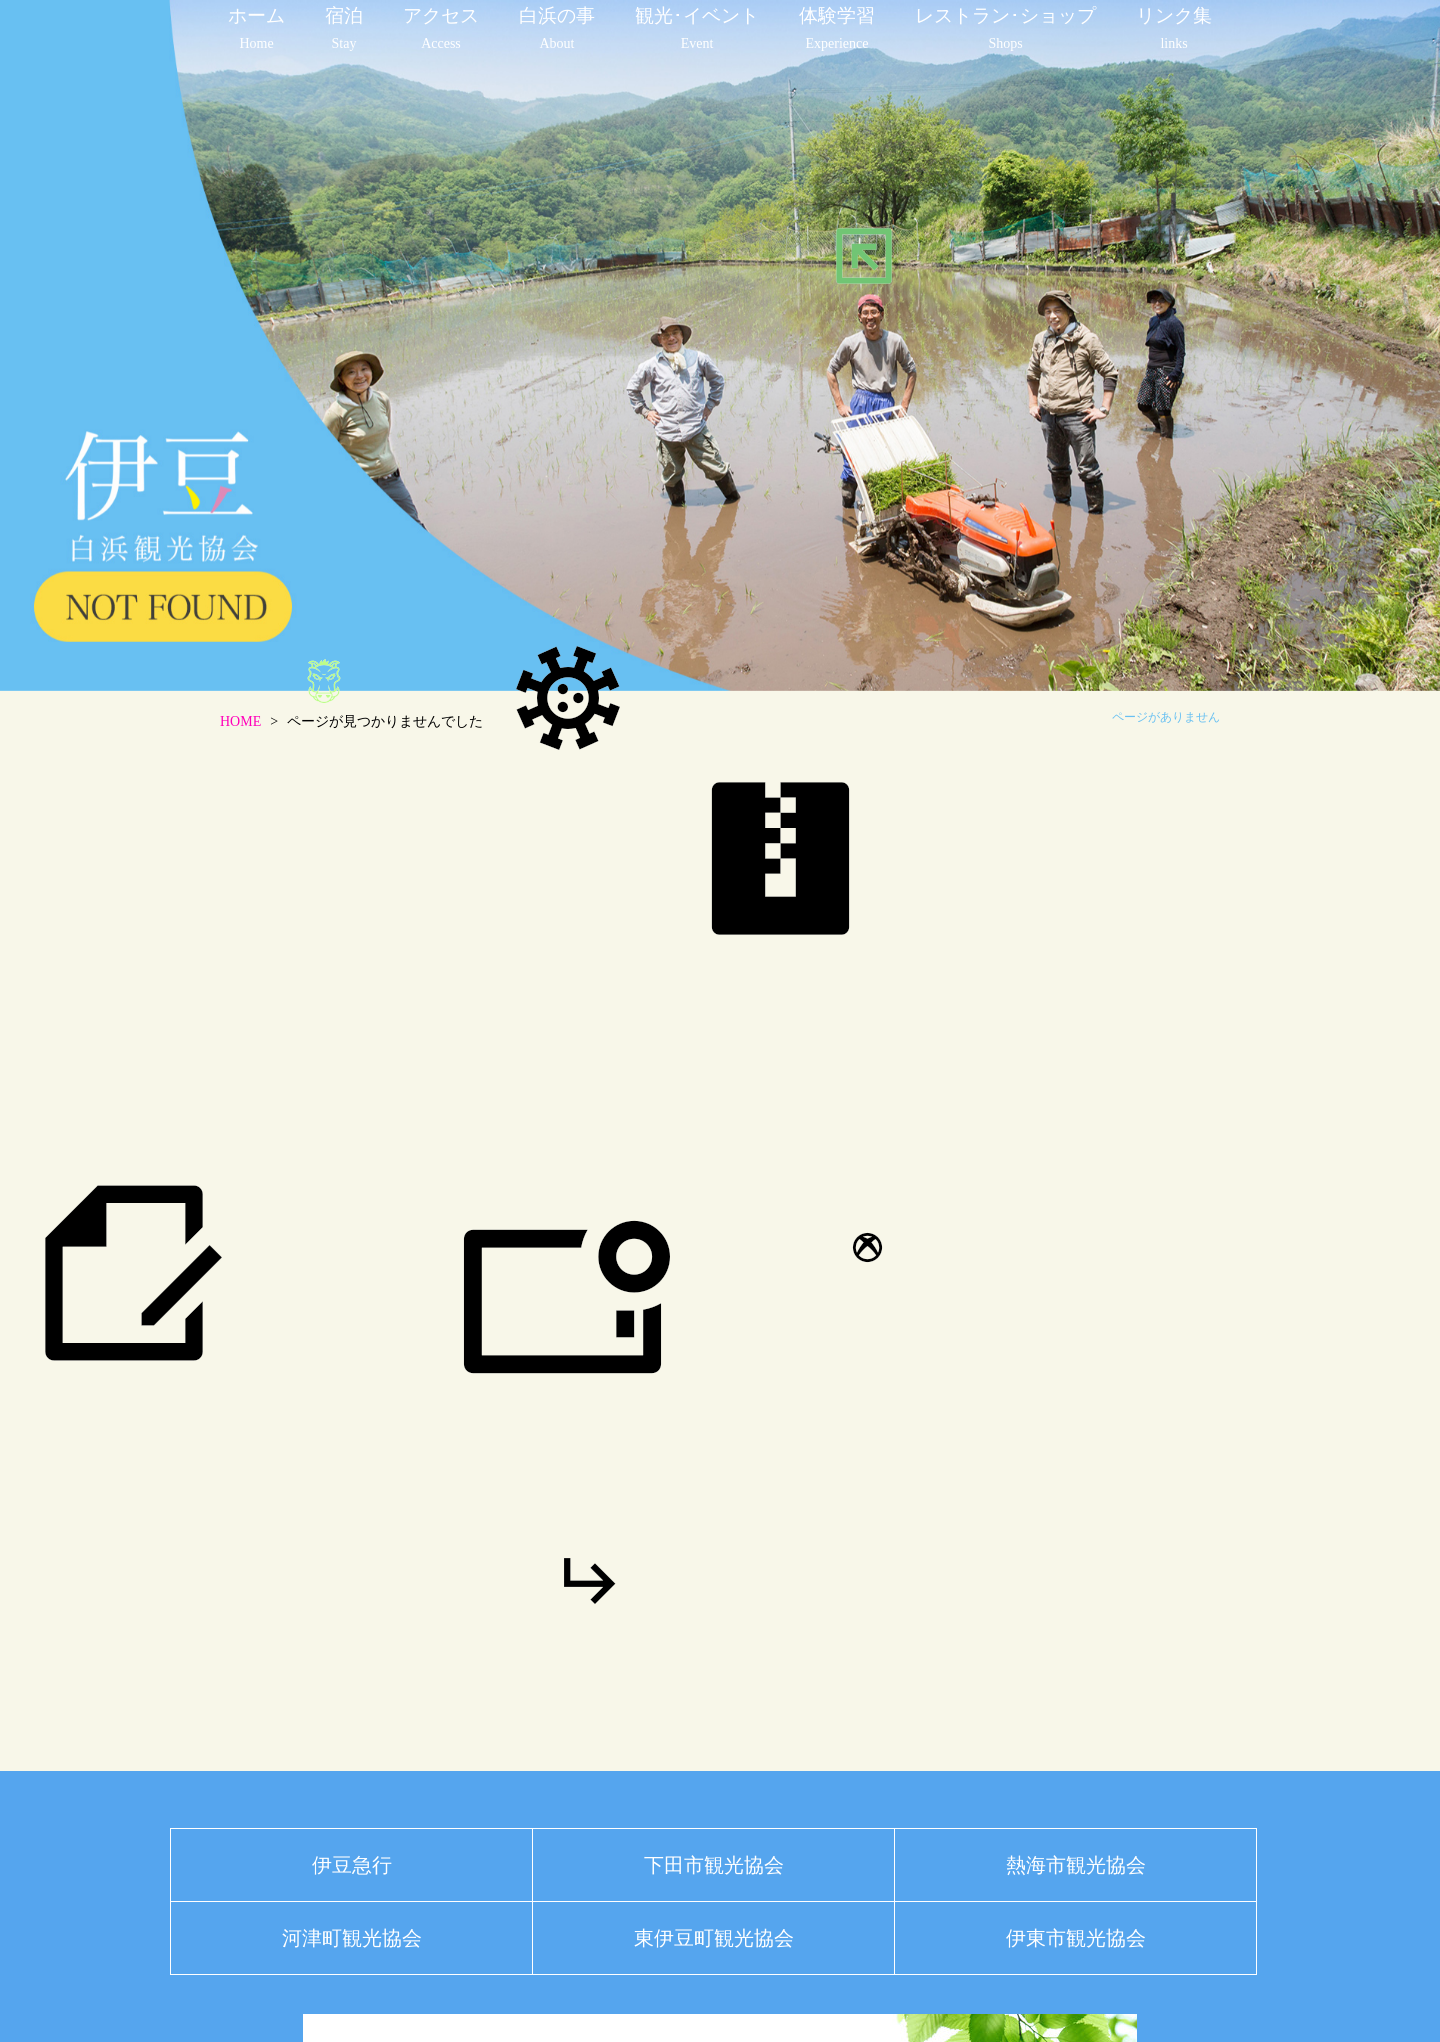 This screenshot has width=1440, height=2042. Describe the element at coordinates (568, 698) in the screenshot. I see `indicates virus or infection detected` at that location.